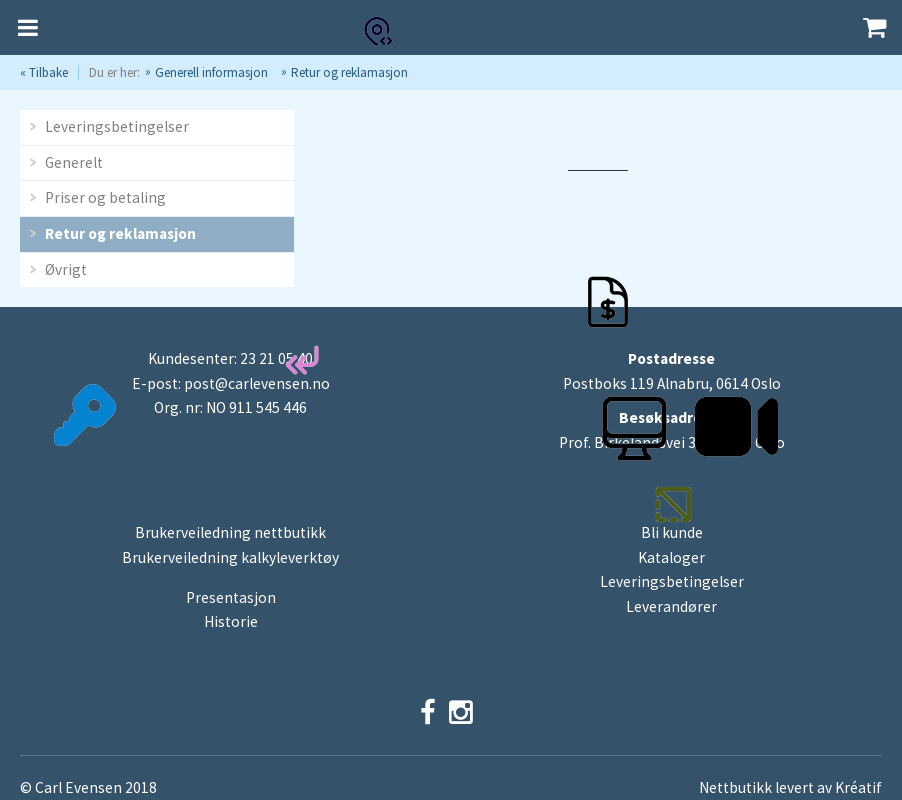 The height and width of the screenshot is (800, 902). Describe the element at coordinates (673, 504) in the screenshot. I see `invert current selection` at that location.